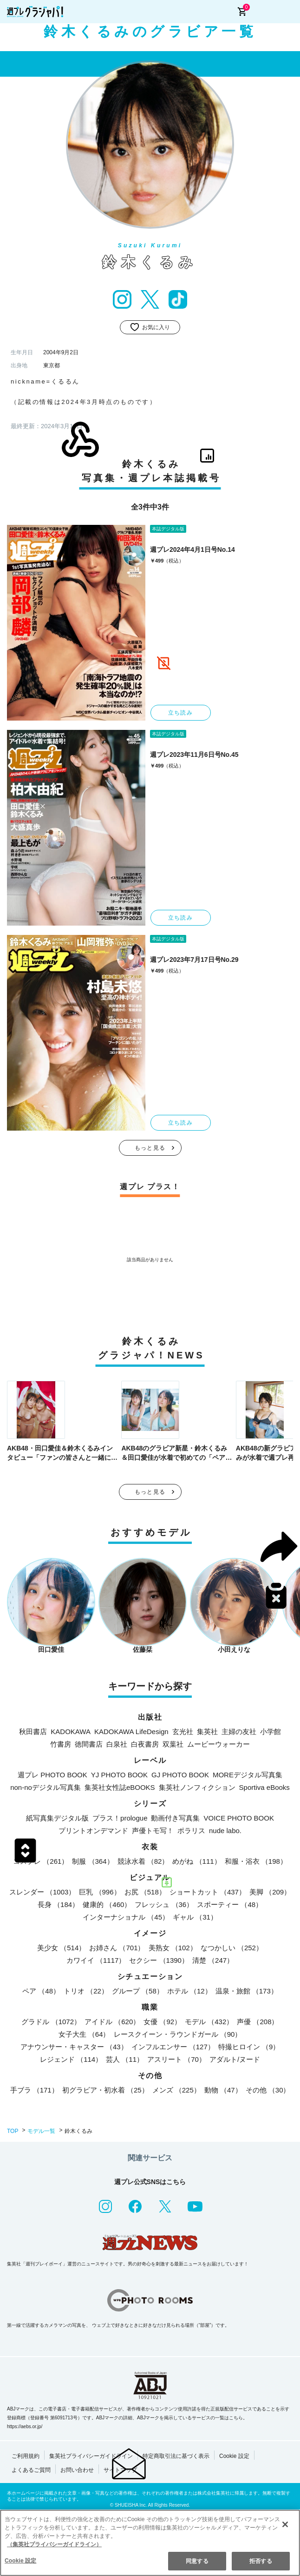 The height and width of the screenshot is (2576, 300). I want to click on align content to bottom center of container, so click(167, 1882).